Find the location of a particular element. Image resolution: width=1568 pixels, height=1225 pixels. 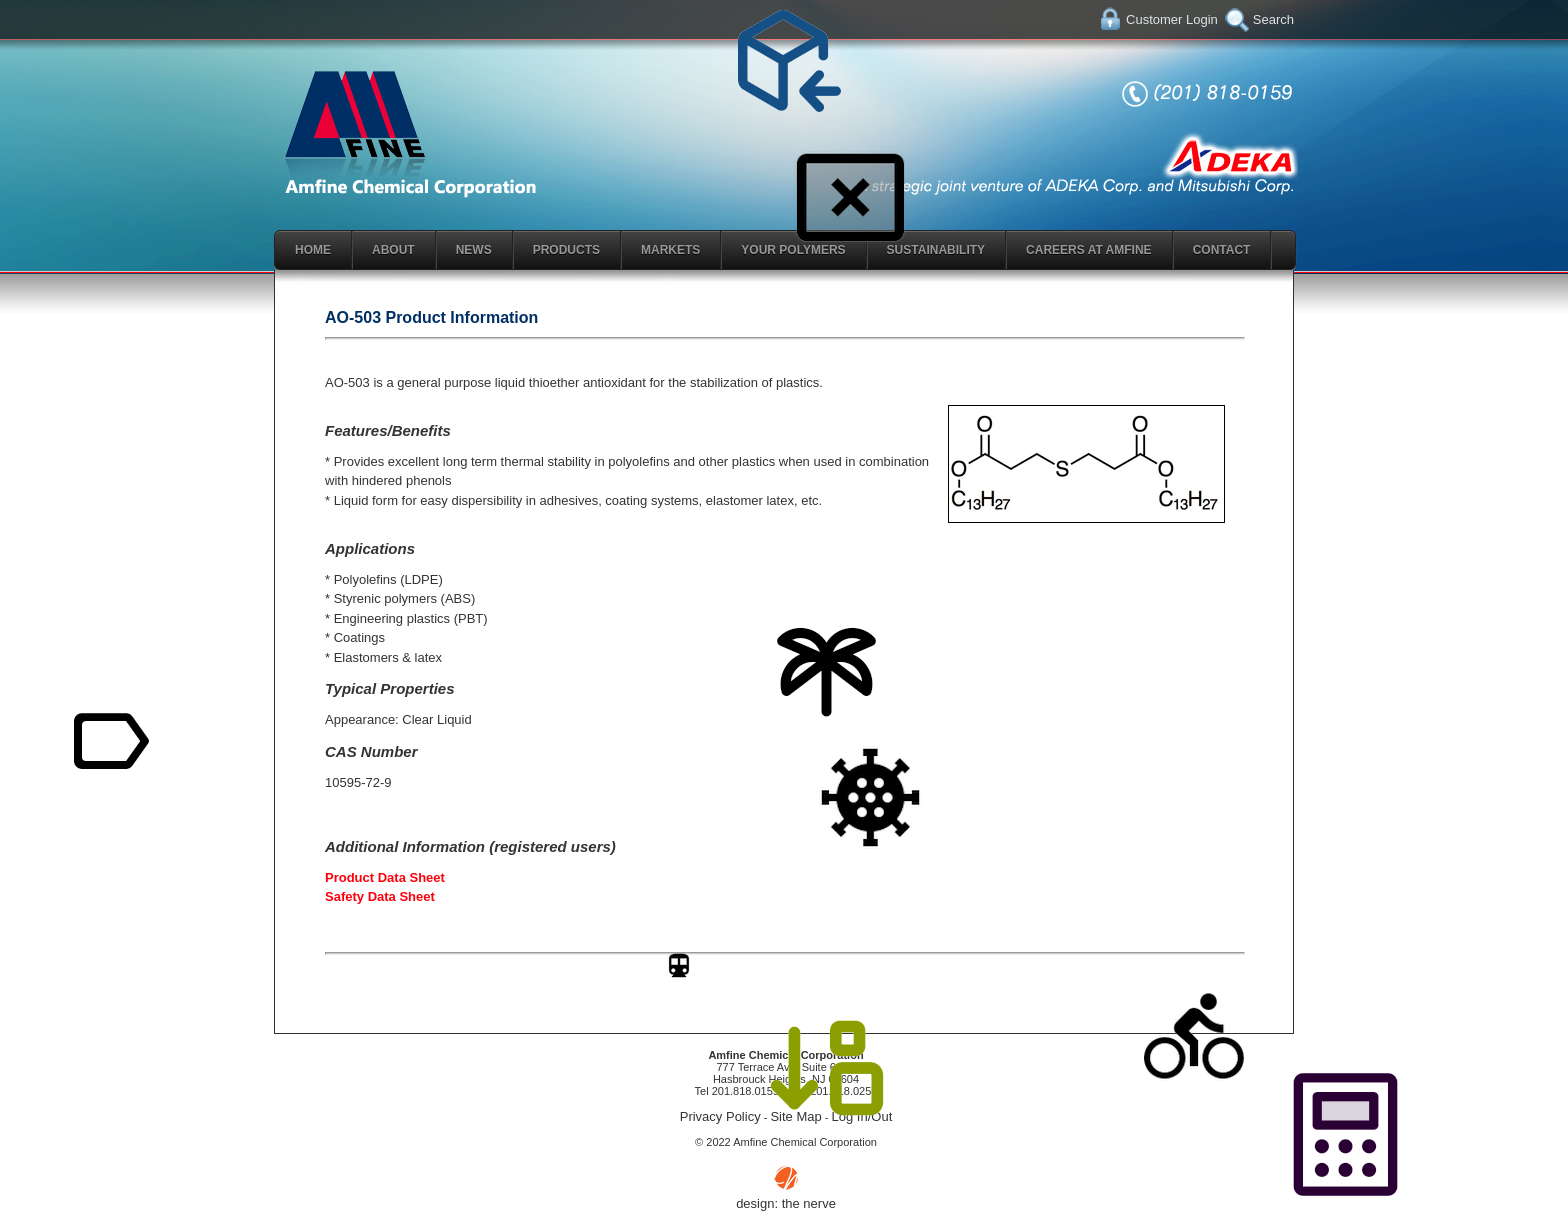

get subway or metro directions is located at coordinates (679, 966).